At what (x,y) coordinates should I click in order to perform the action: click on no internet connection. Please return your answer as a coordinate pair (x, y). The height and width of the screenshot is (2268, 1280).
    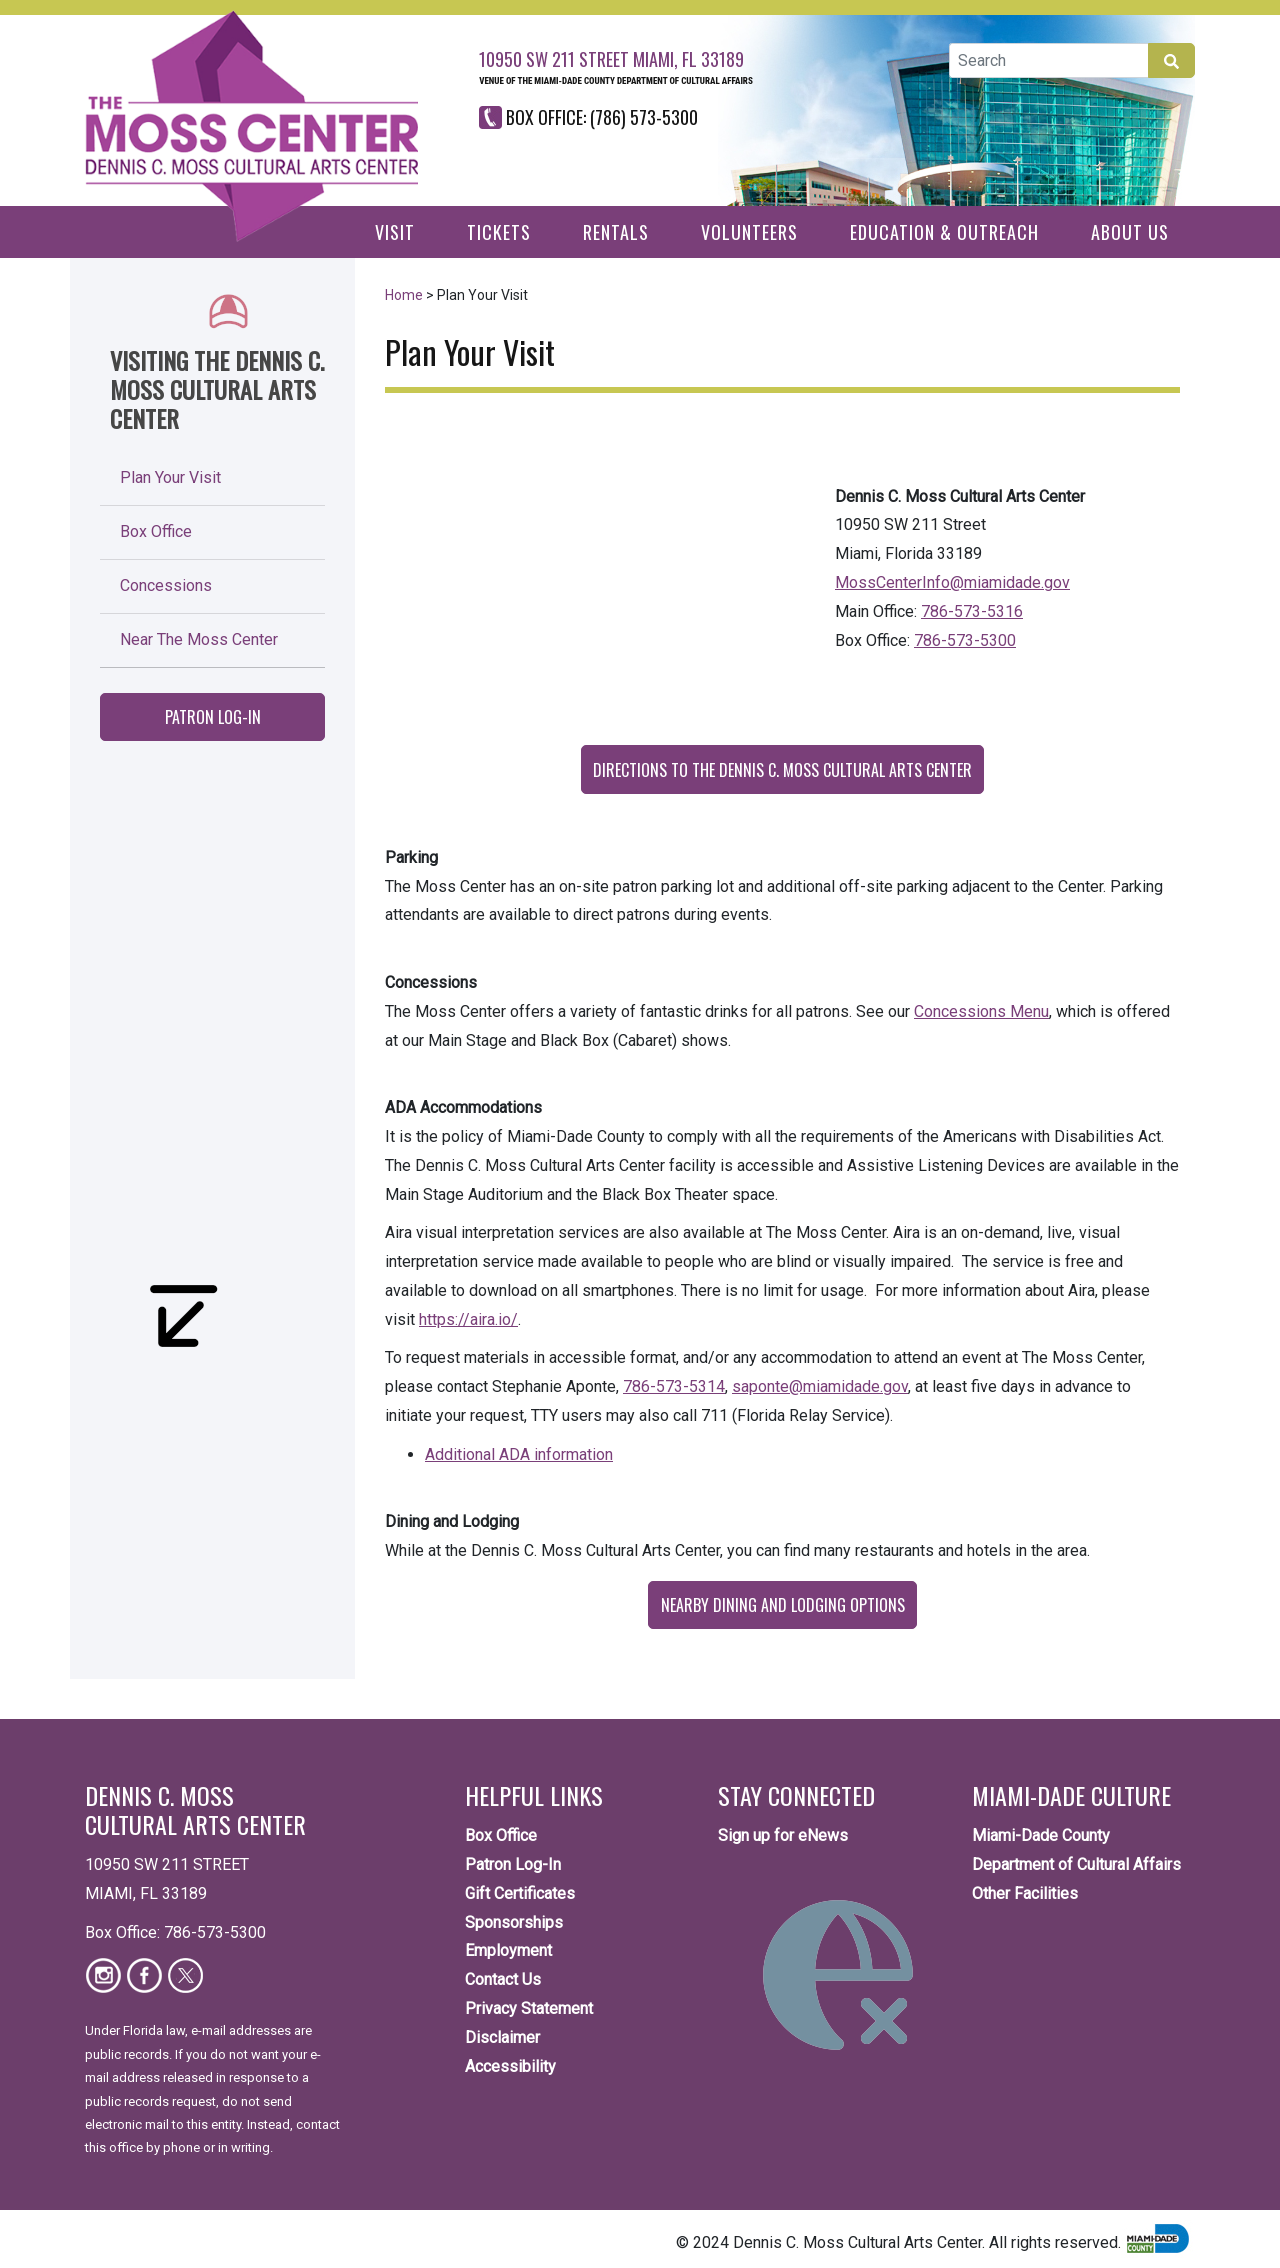
    Looking at the image, I should click on (838, 1975).